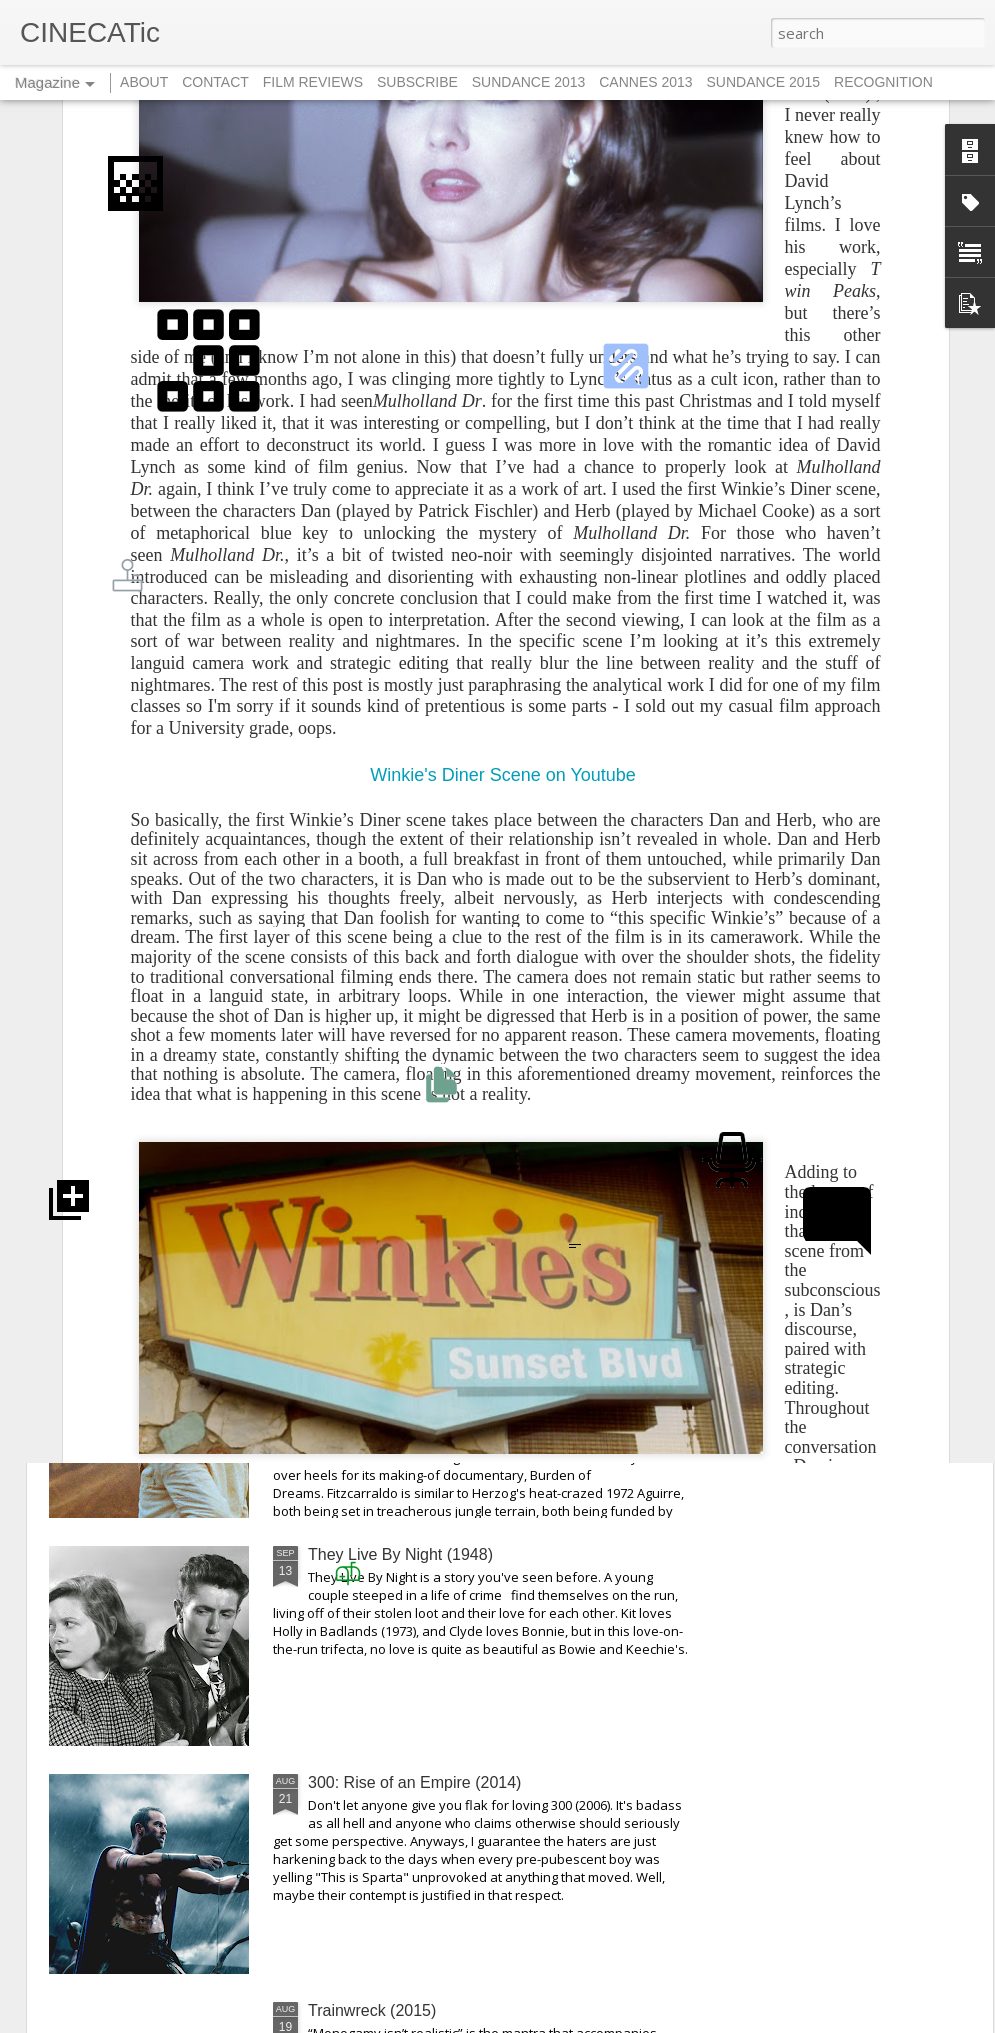 The image size is (995, 2033). I want to click on pnpm package manager logo, so click(208, 360).